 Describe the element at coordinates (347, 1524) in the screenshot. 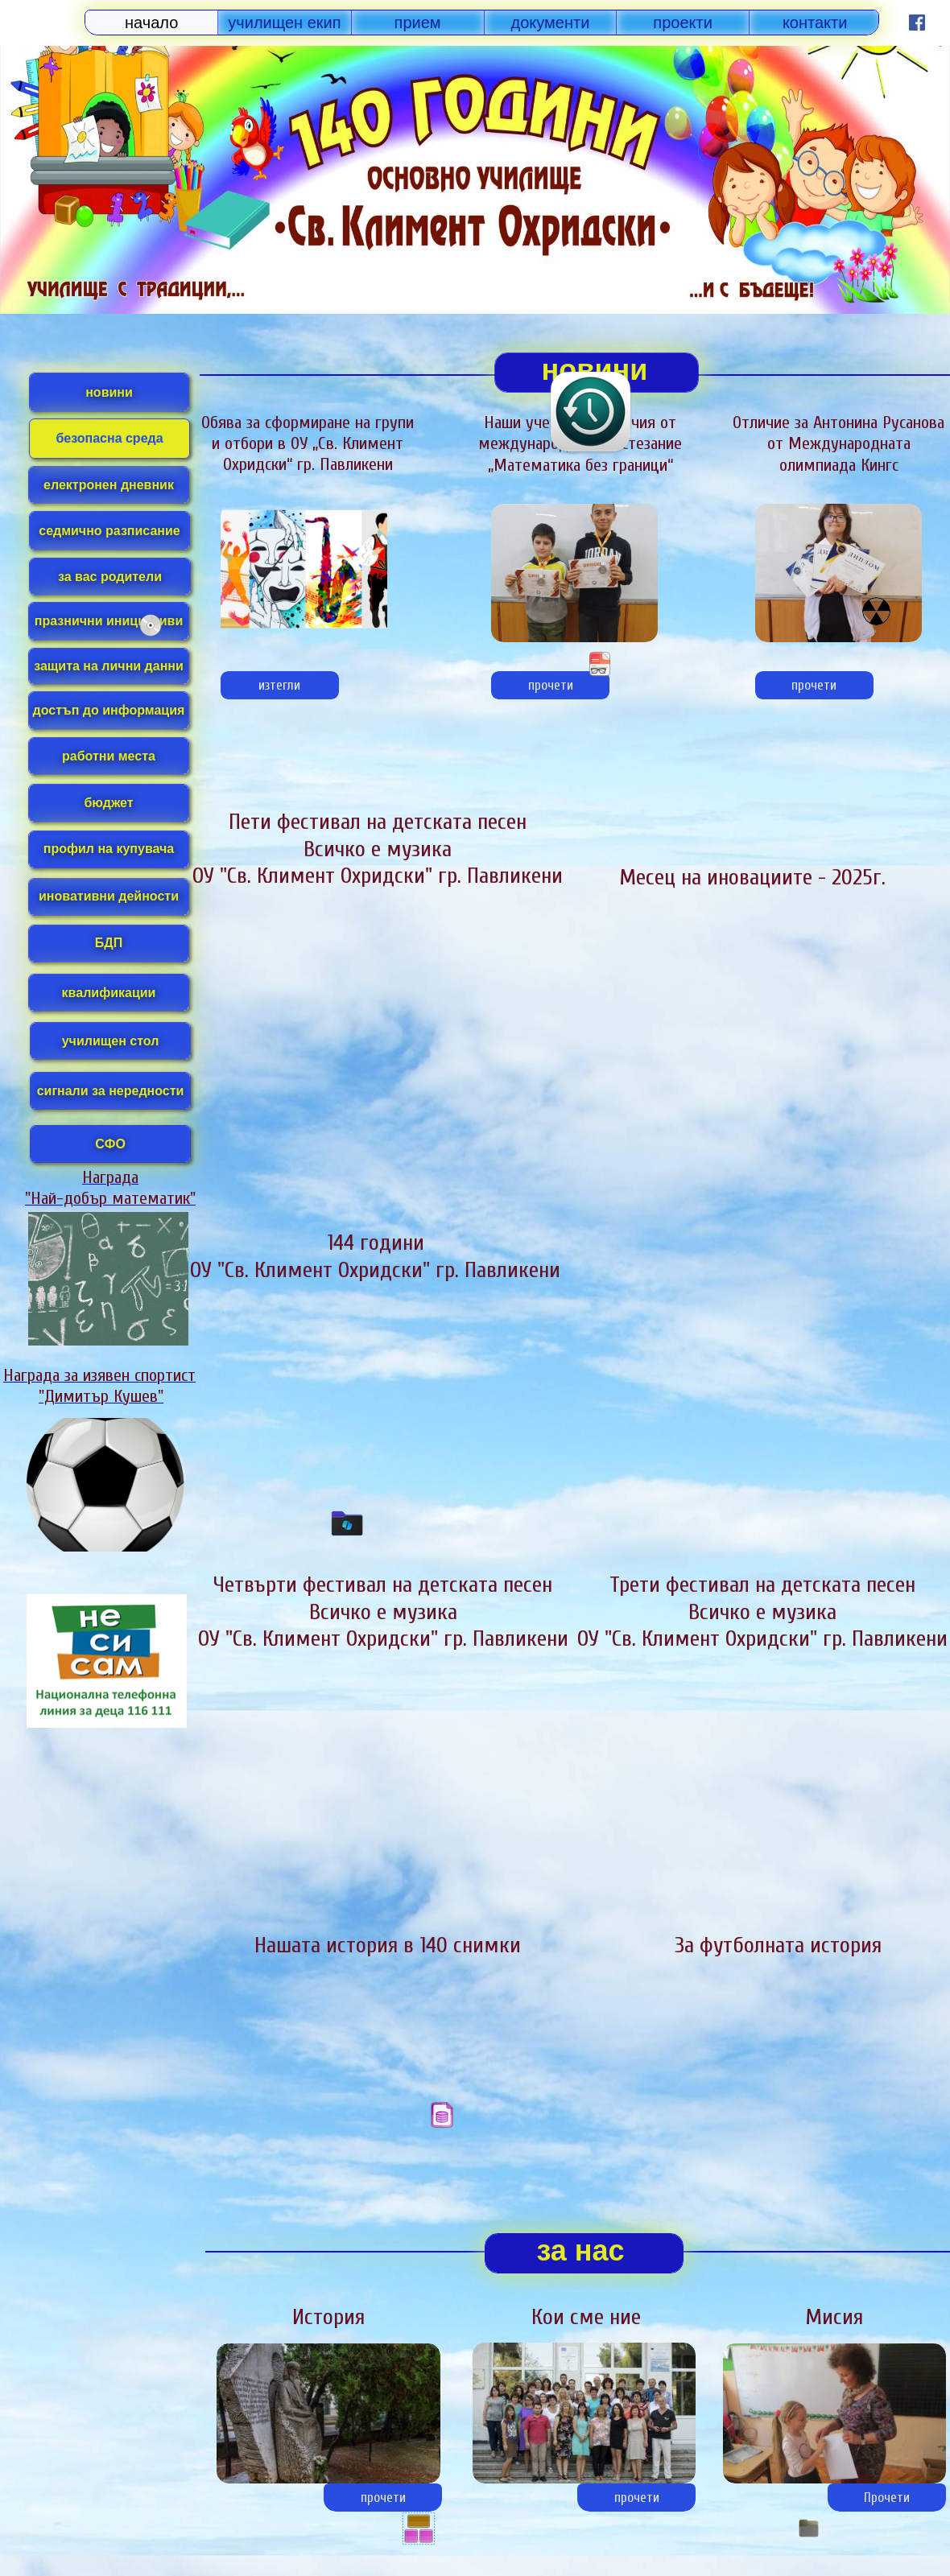

I see `open folder containing Microsoft Copilot files` at that location.